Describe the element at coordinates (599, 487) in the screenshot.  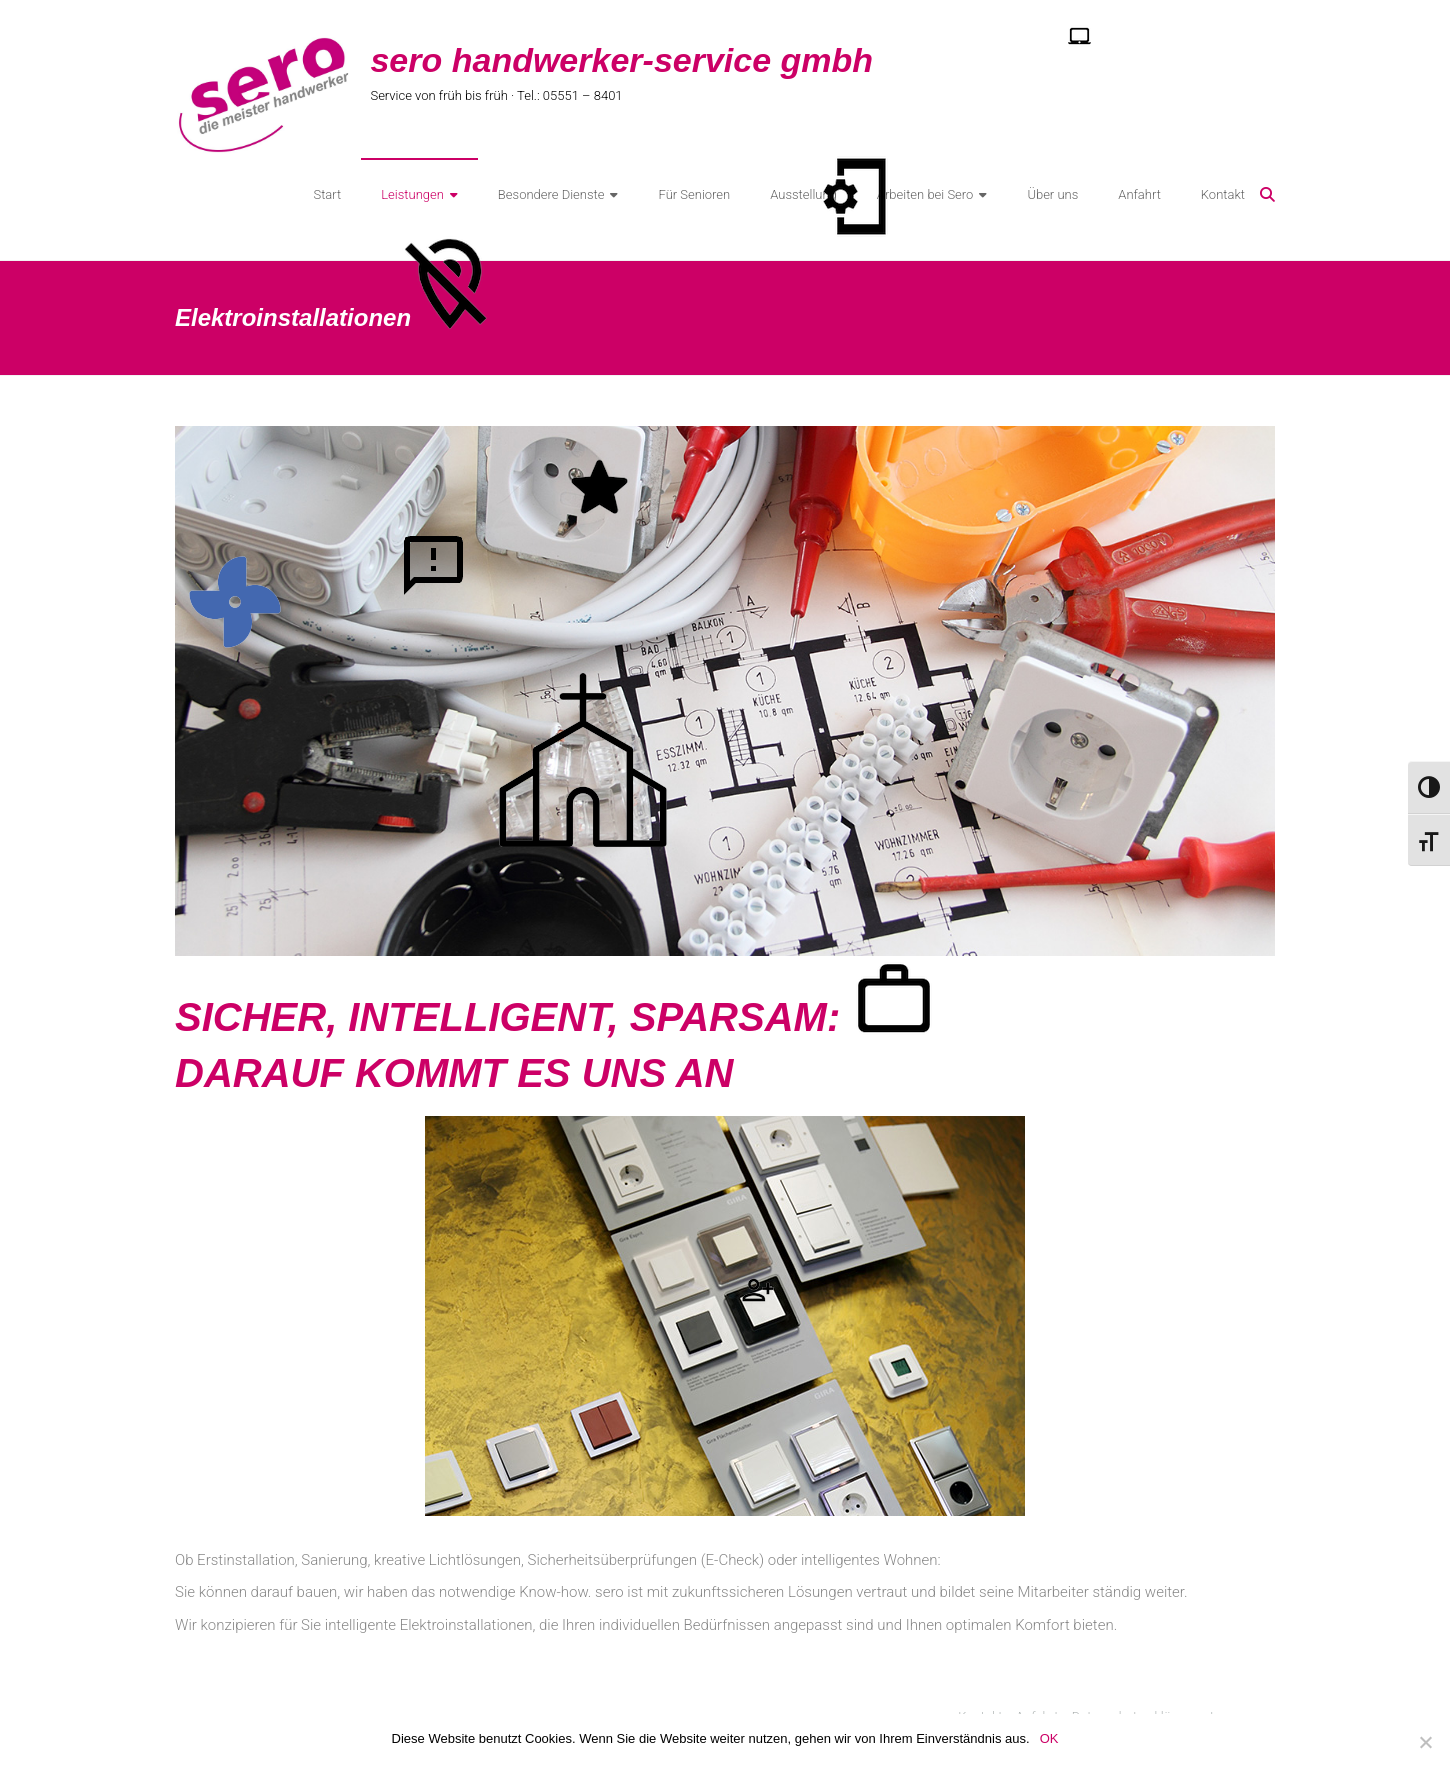
I see `add item to favorites` at that location.